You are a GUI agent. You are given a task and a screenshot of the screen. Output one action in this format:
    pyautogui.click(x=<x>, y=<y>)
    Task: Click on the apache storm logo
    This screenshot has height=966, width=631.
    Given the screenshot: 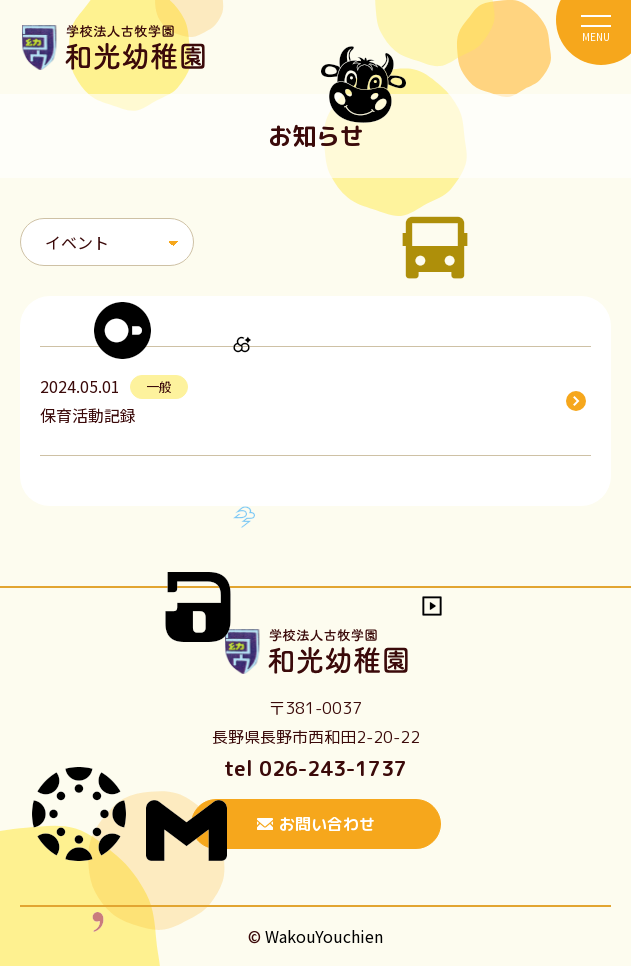 What is the action you would take?
    pyautogui.click(x=244, y=517)
    